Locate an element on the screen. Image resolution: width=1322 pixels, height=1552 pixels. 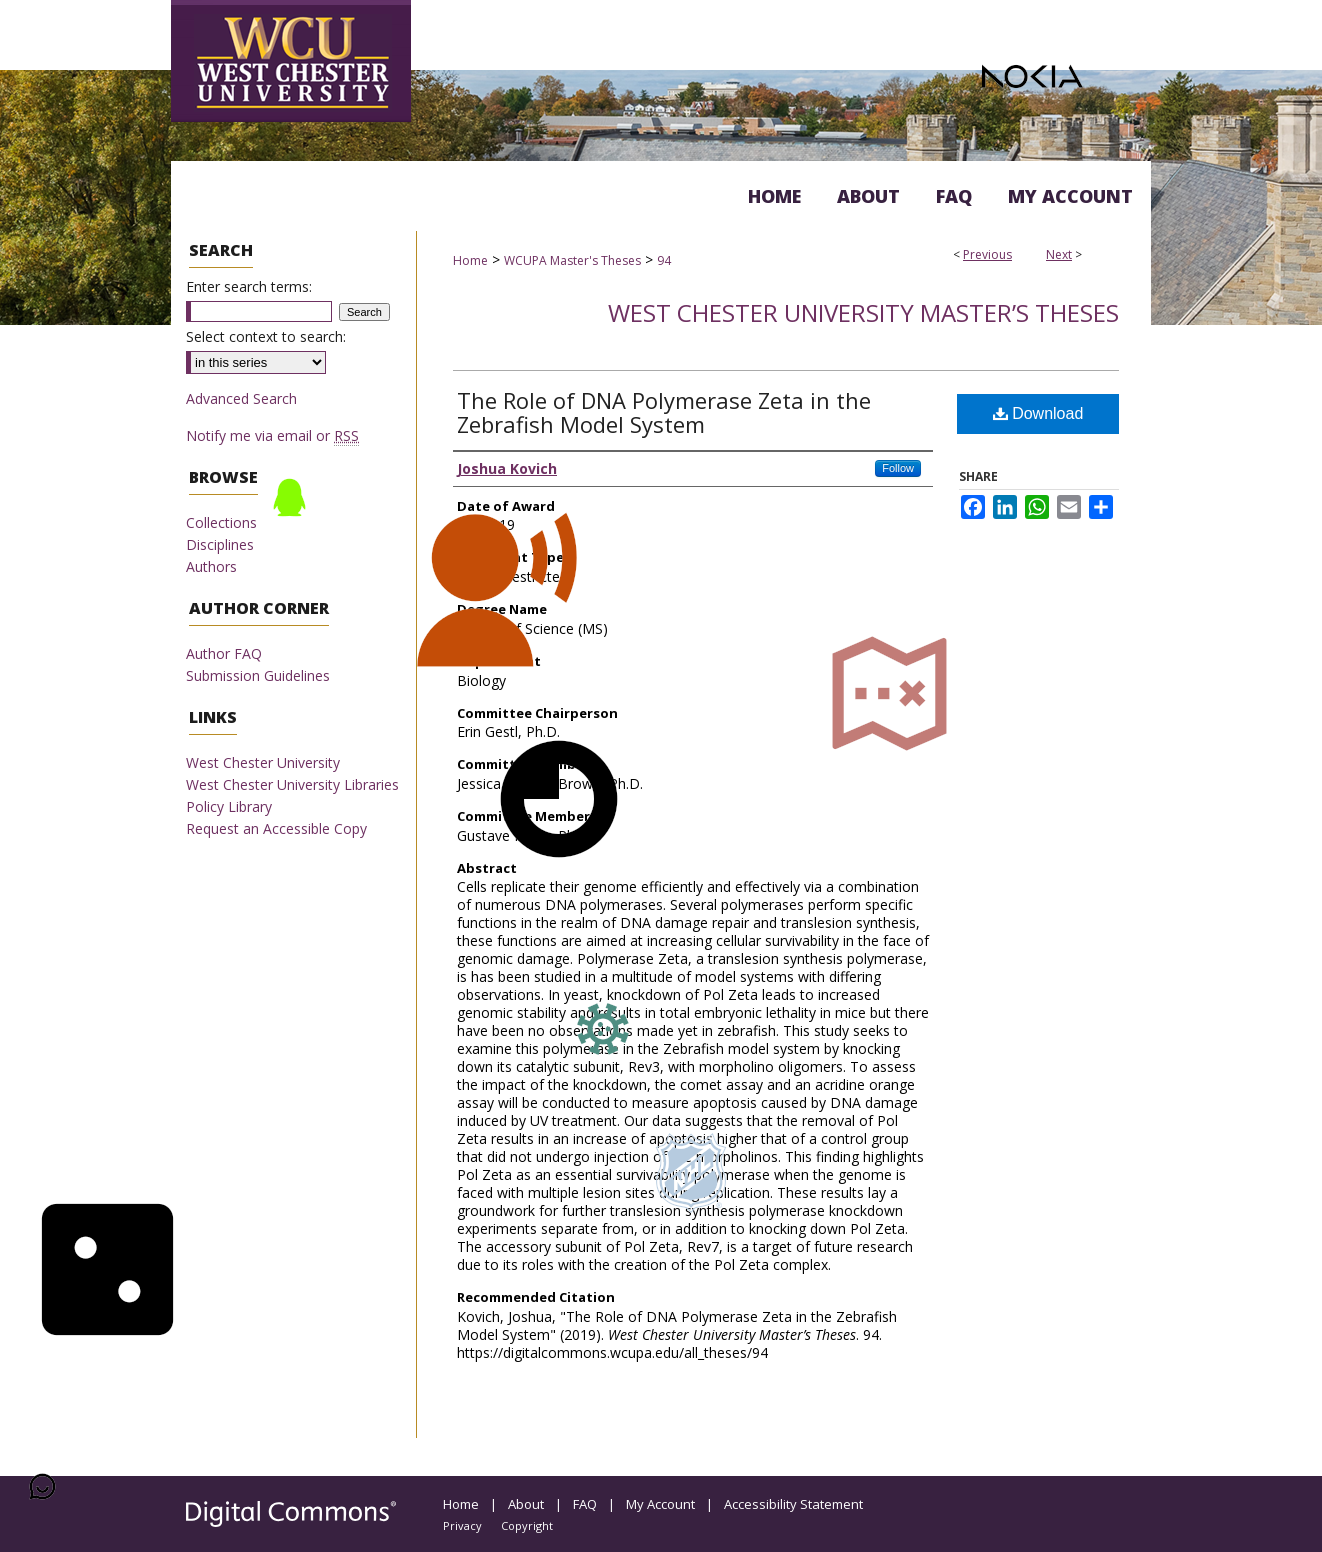
view treasure map or hidden location is located at coordinates (889, 693).